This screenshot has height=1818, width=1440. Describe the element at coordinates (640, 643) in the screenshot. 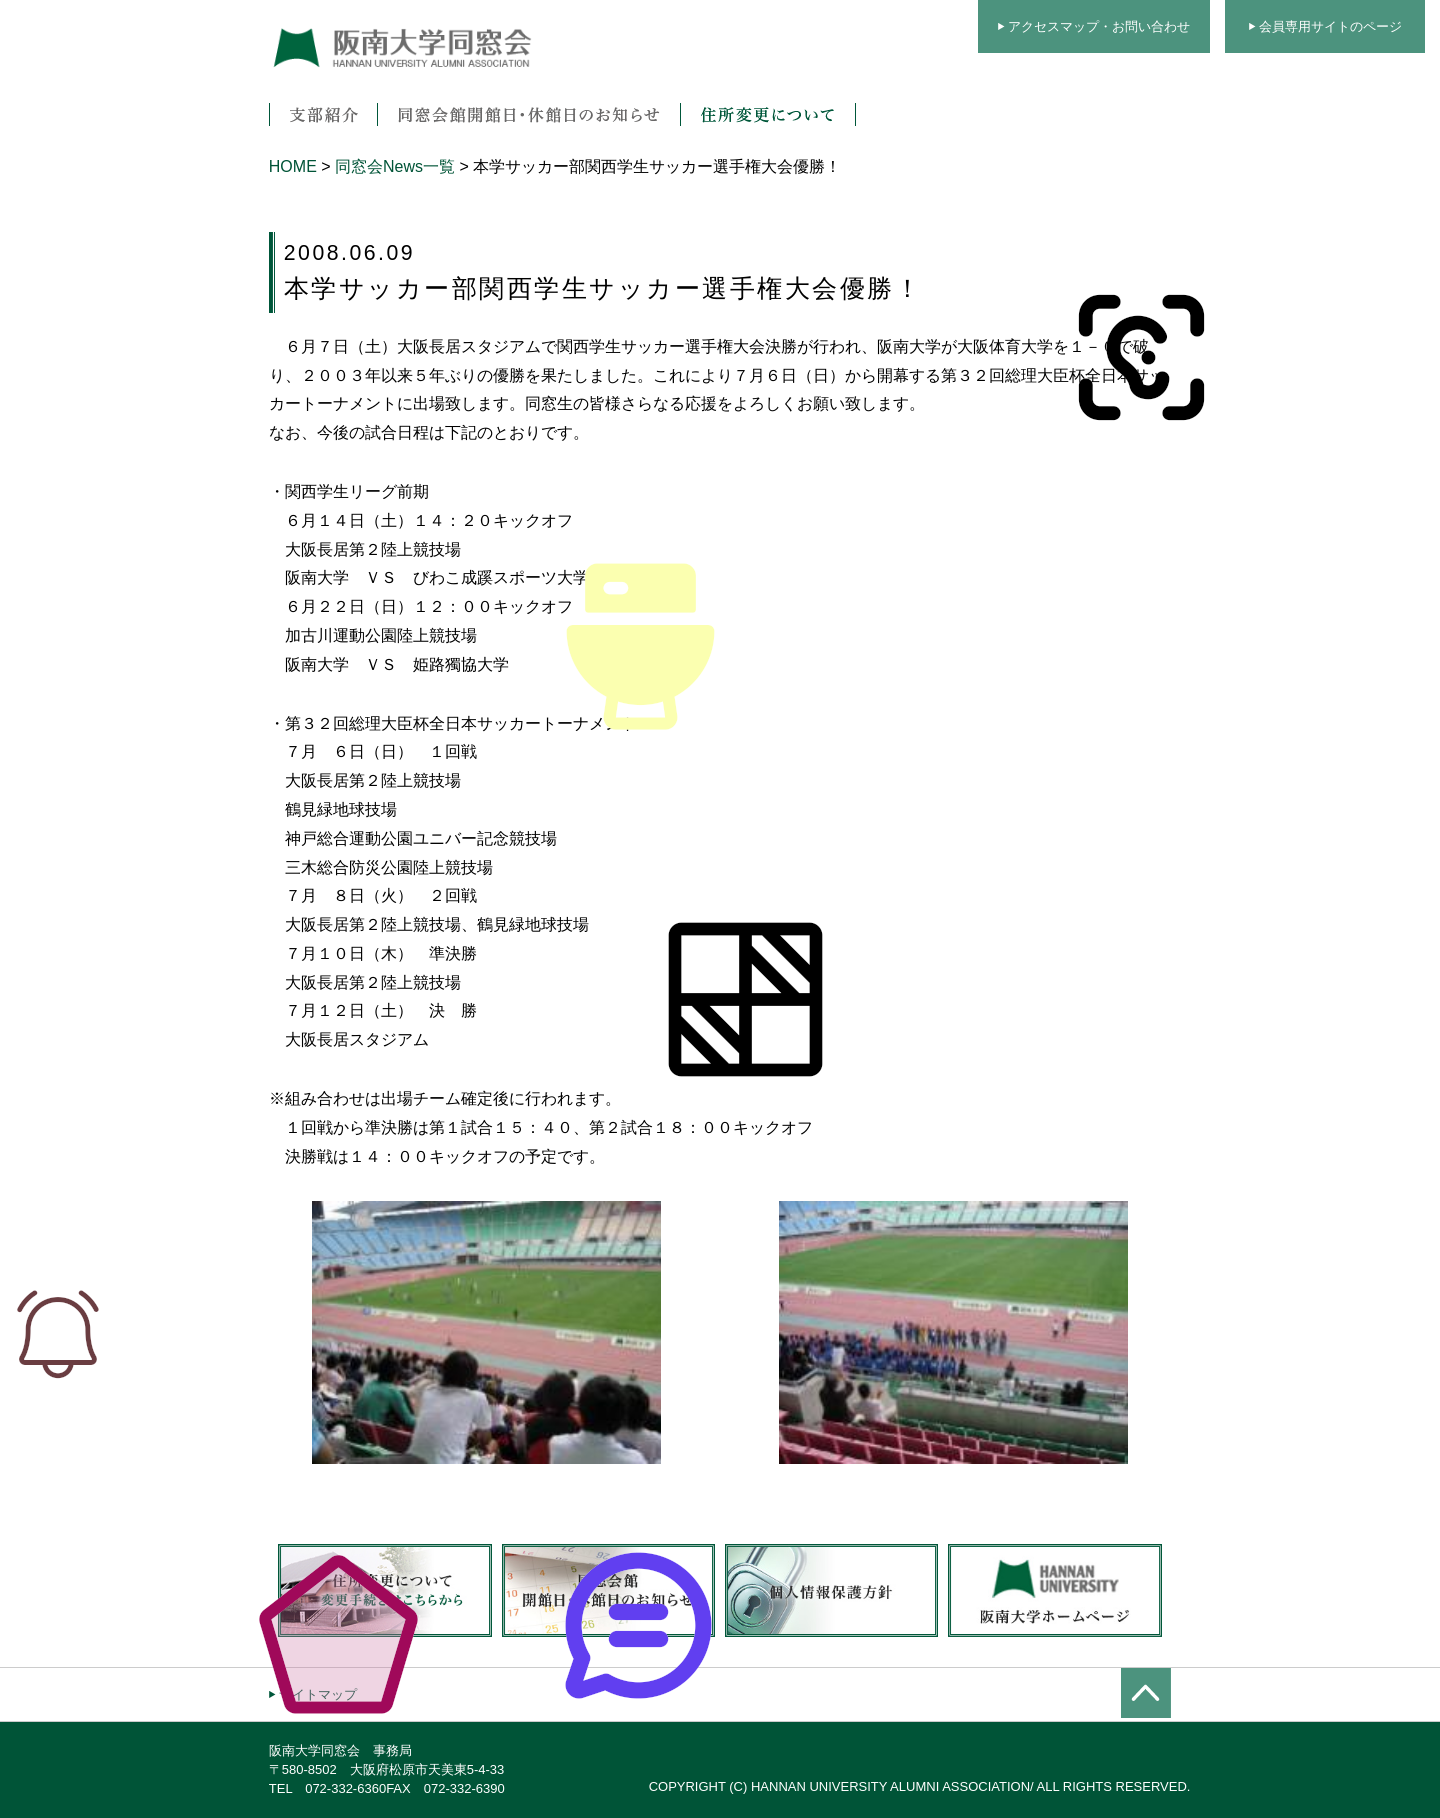

I see `locate nearby restrooms` at that location.